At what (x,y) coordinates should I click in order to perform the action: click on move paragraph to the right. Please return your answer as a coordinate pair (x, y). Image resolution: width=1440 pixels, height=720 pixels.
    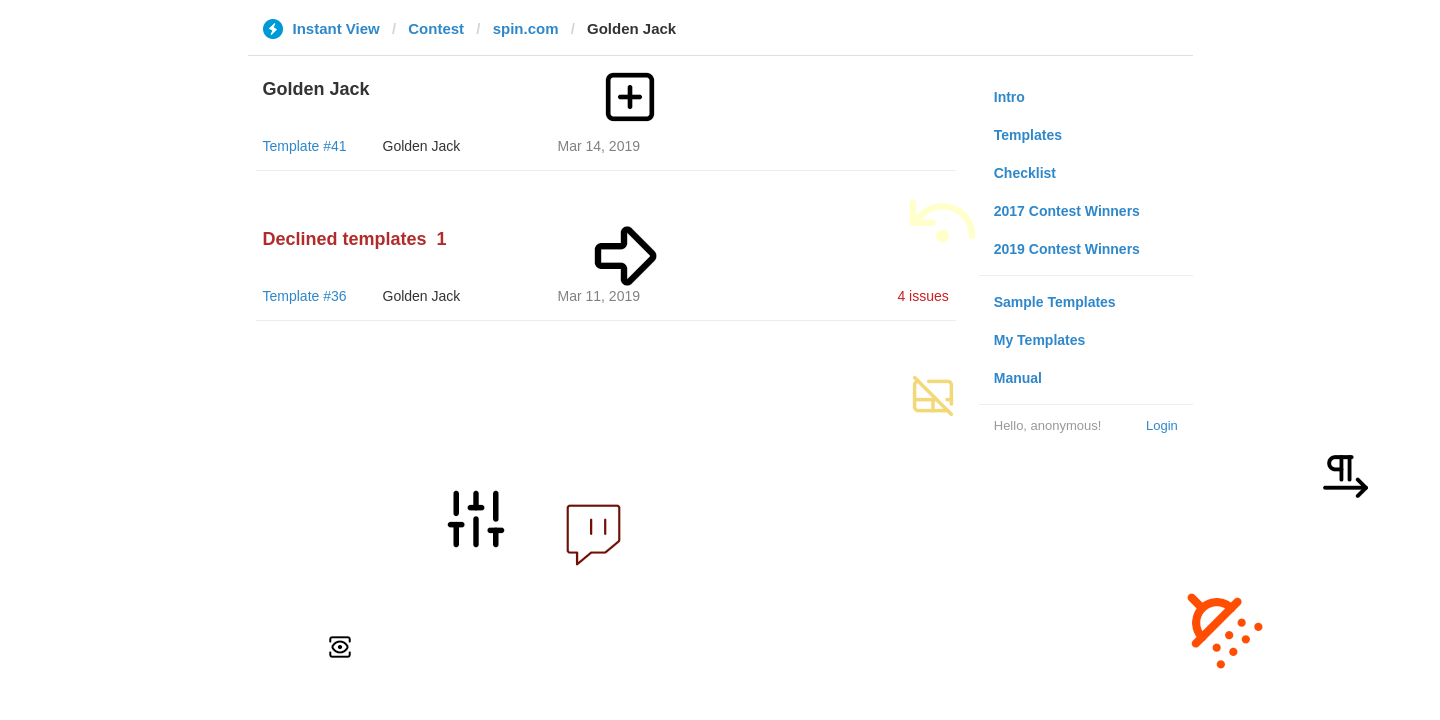
    Looking at the image, I should click on (1345, 475).